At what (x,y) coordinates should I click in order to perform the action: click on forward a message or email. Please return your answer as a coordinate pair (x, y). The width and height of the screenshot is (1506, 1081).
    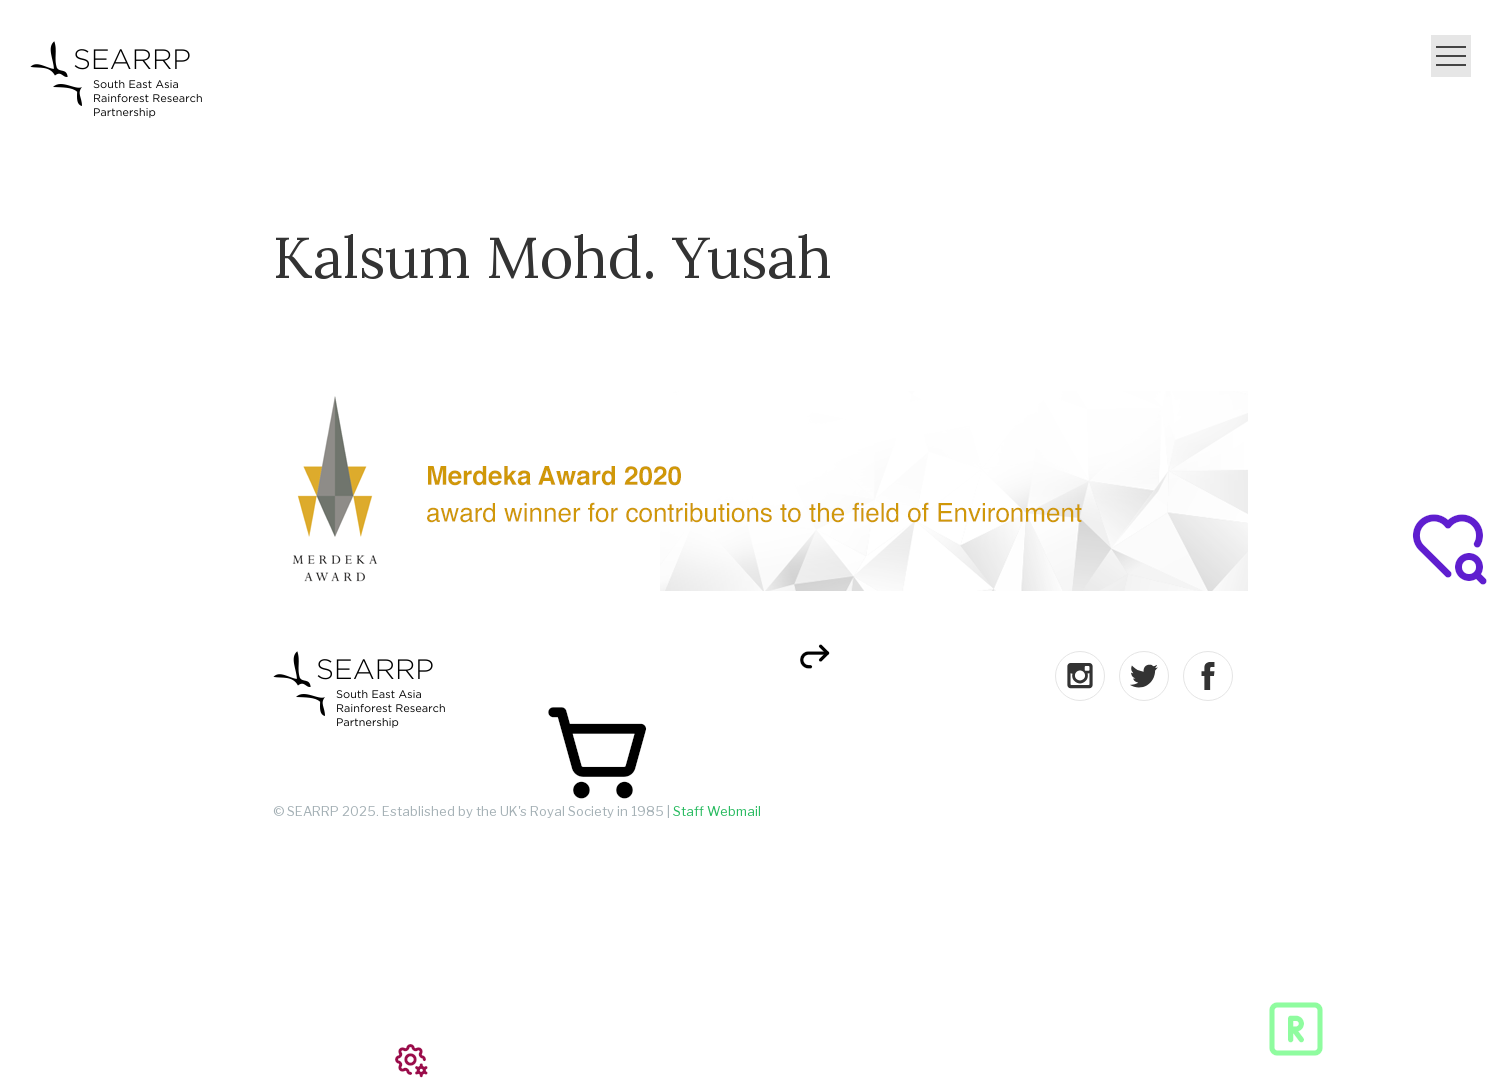
    Looking at the image, I should click on (815, 656).